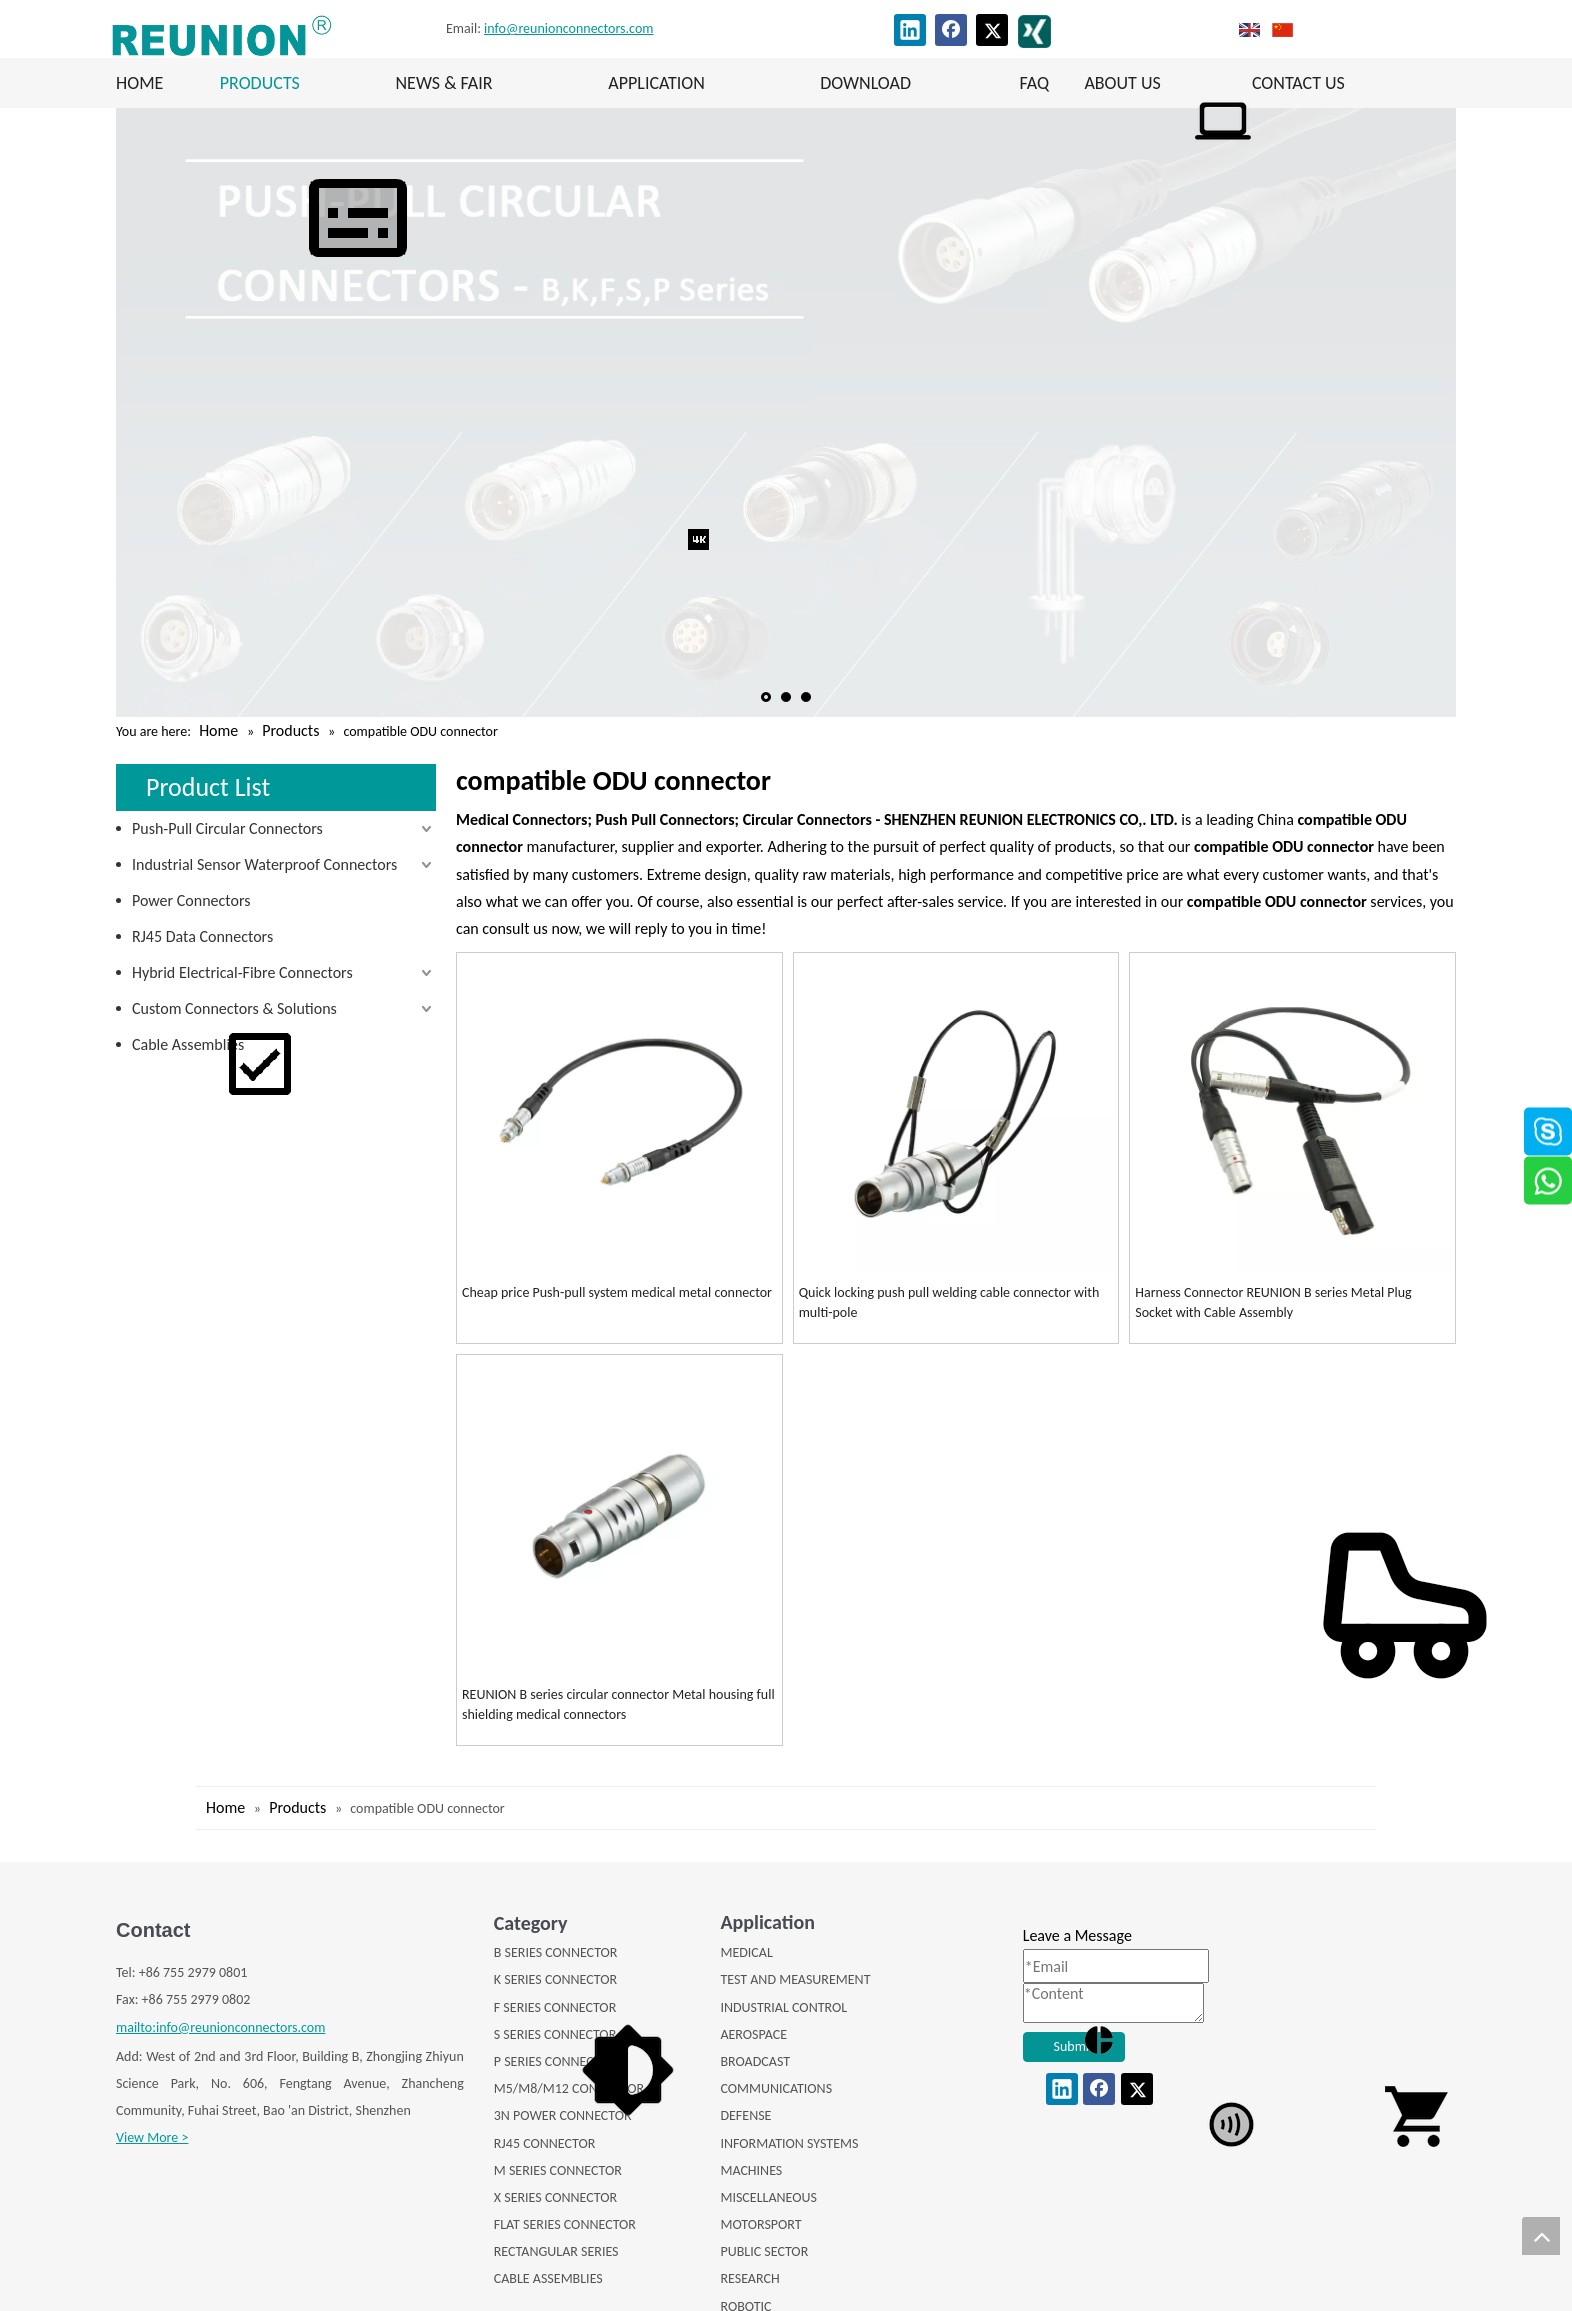  What do you see at coordinates (1231, 2124) in the screenshot?
I see `tap to pay with contactless payment` at bounding box center [1231, 2124].